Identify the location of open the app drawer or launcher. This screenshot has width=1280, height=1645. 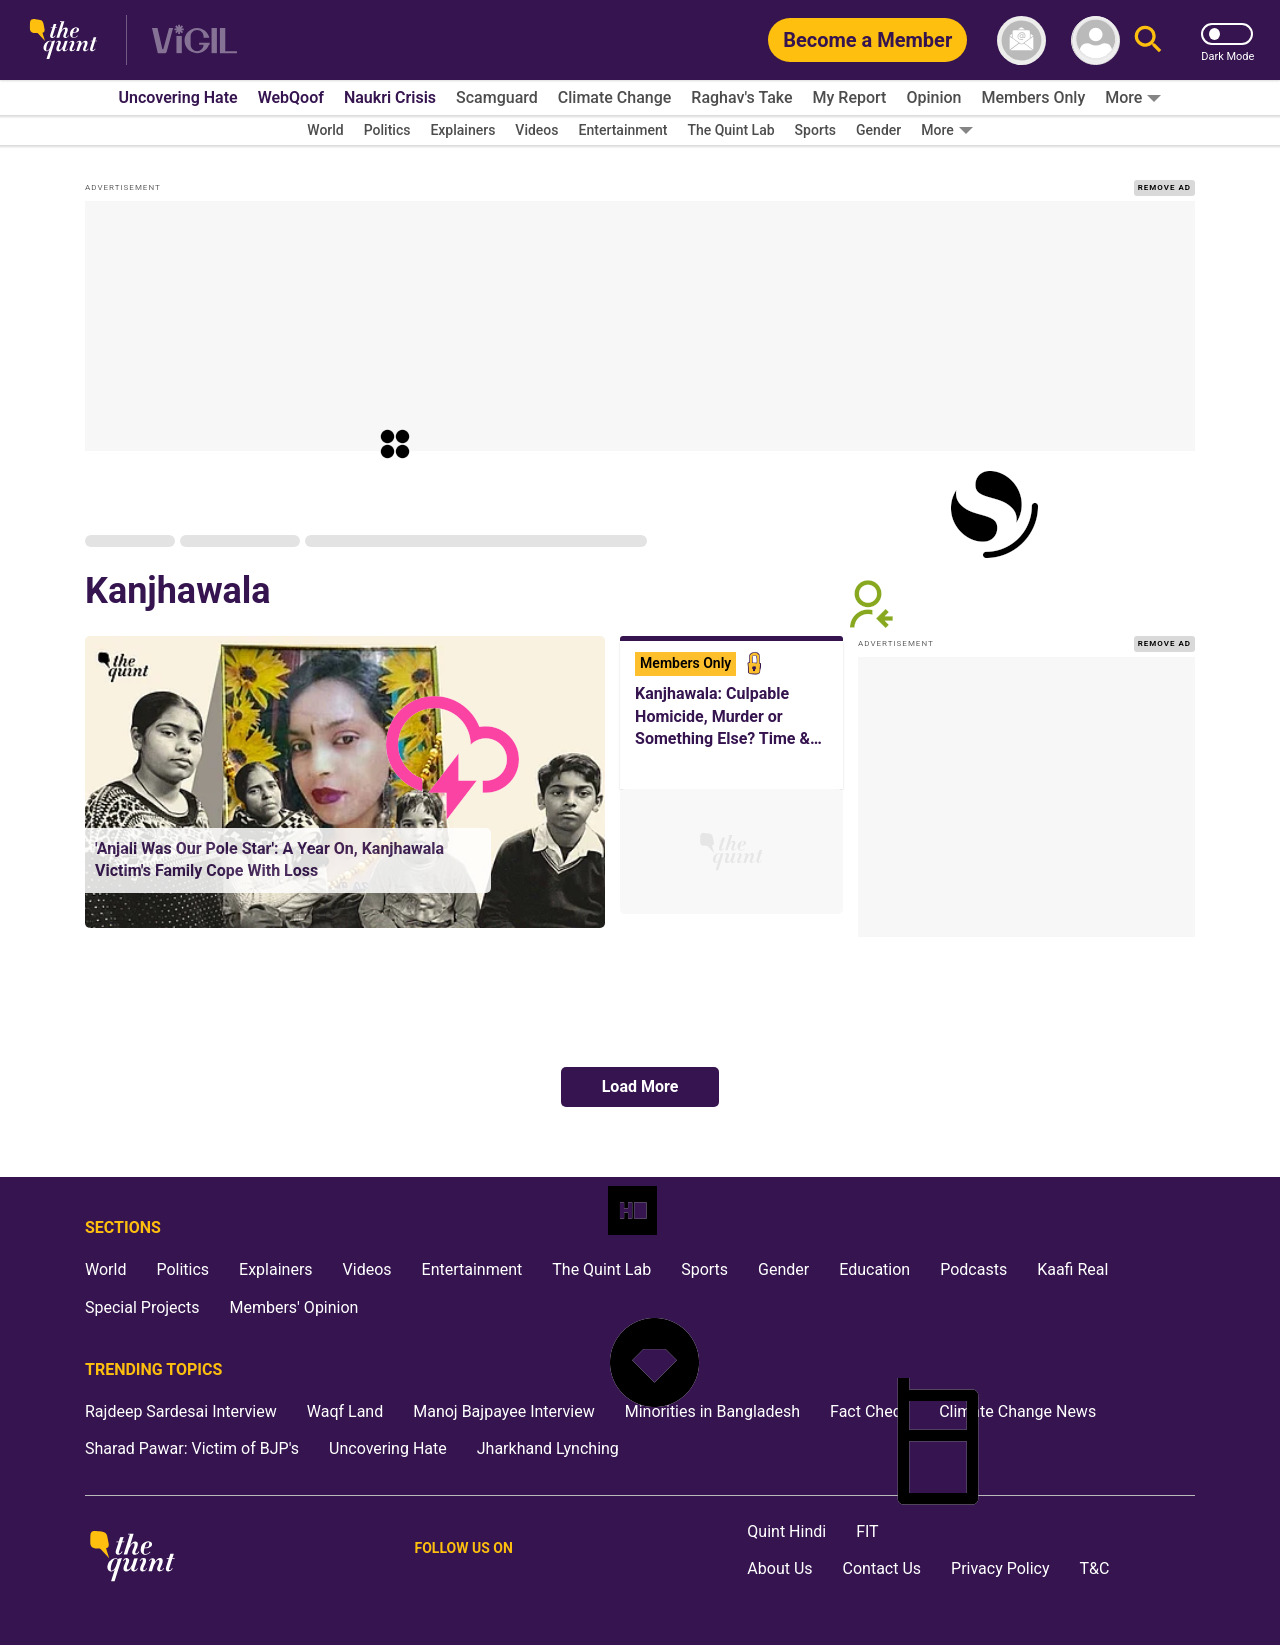
(395, 444).